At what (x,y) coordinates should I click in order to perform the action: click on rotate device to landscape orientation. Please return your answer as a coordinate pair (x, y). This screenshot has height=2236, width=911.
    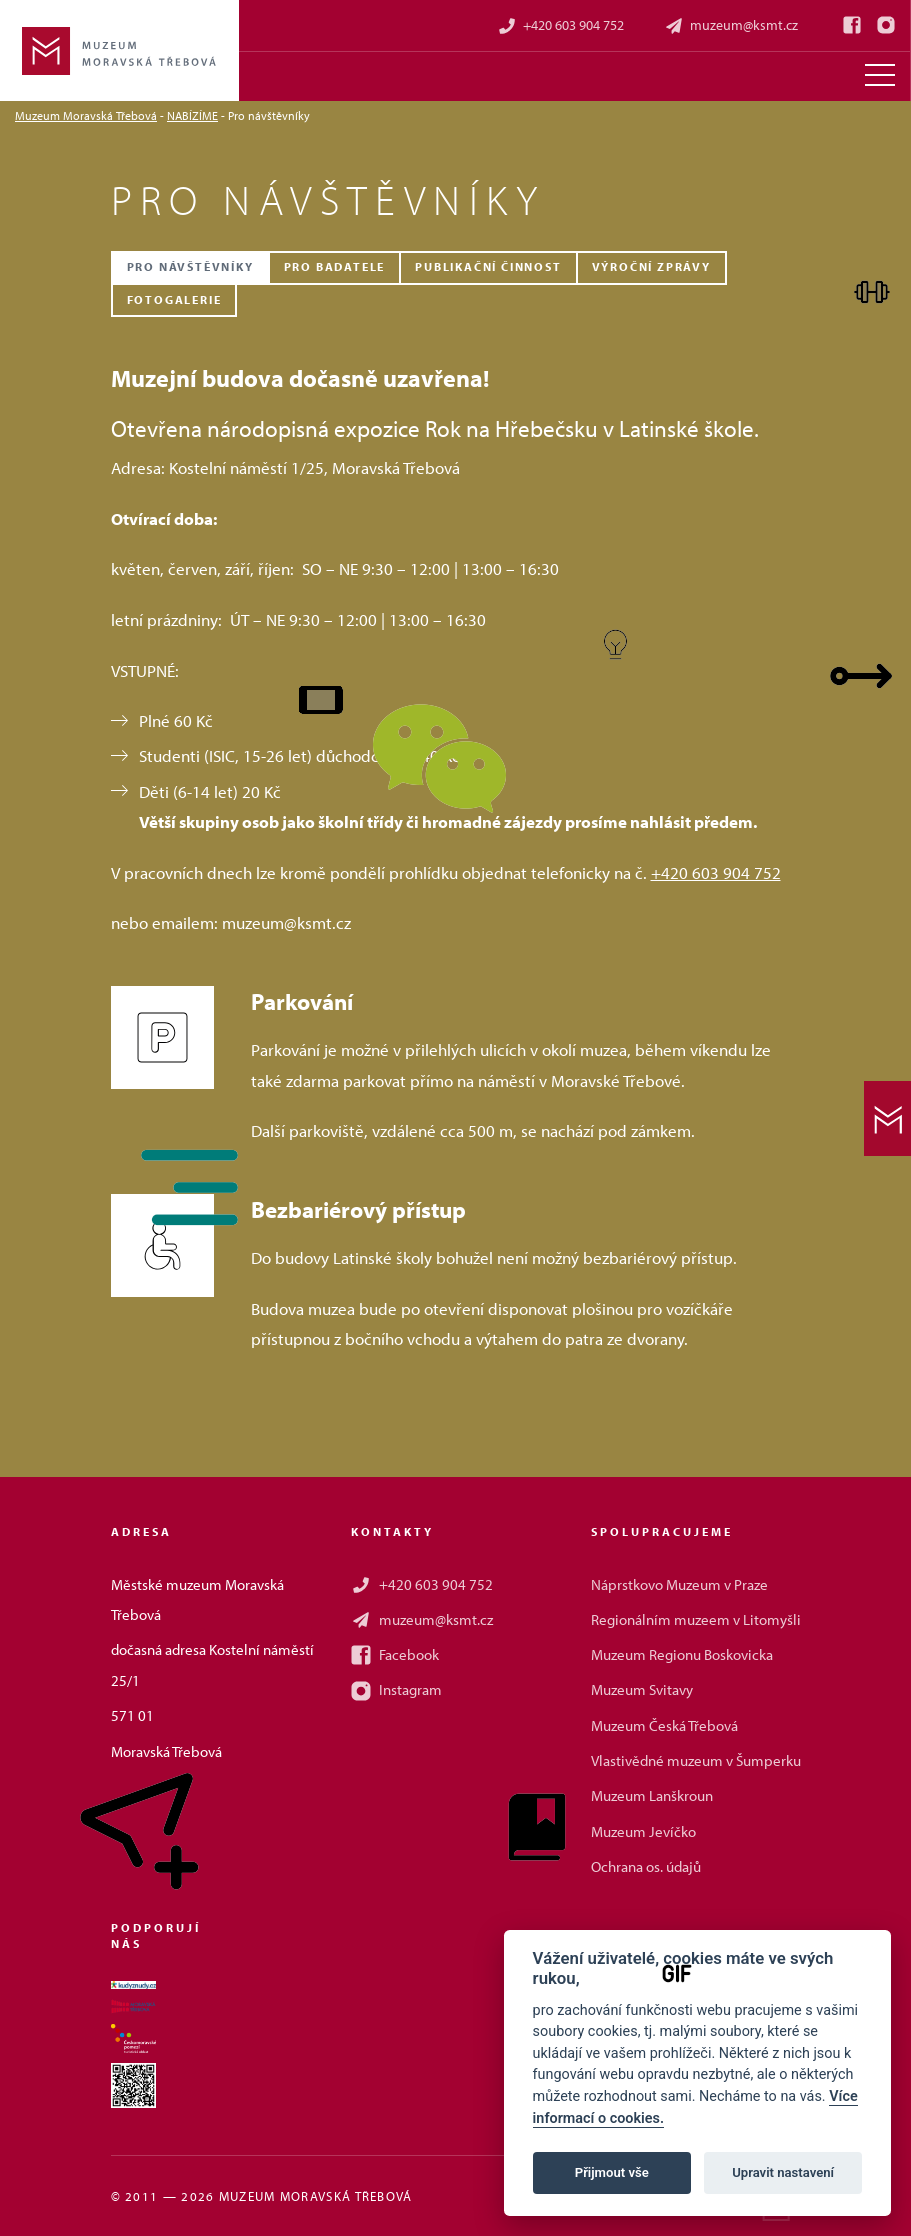
    Looking at the image, I should click on (321, 700).